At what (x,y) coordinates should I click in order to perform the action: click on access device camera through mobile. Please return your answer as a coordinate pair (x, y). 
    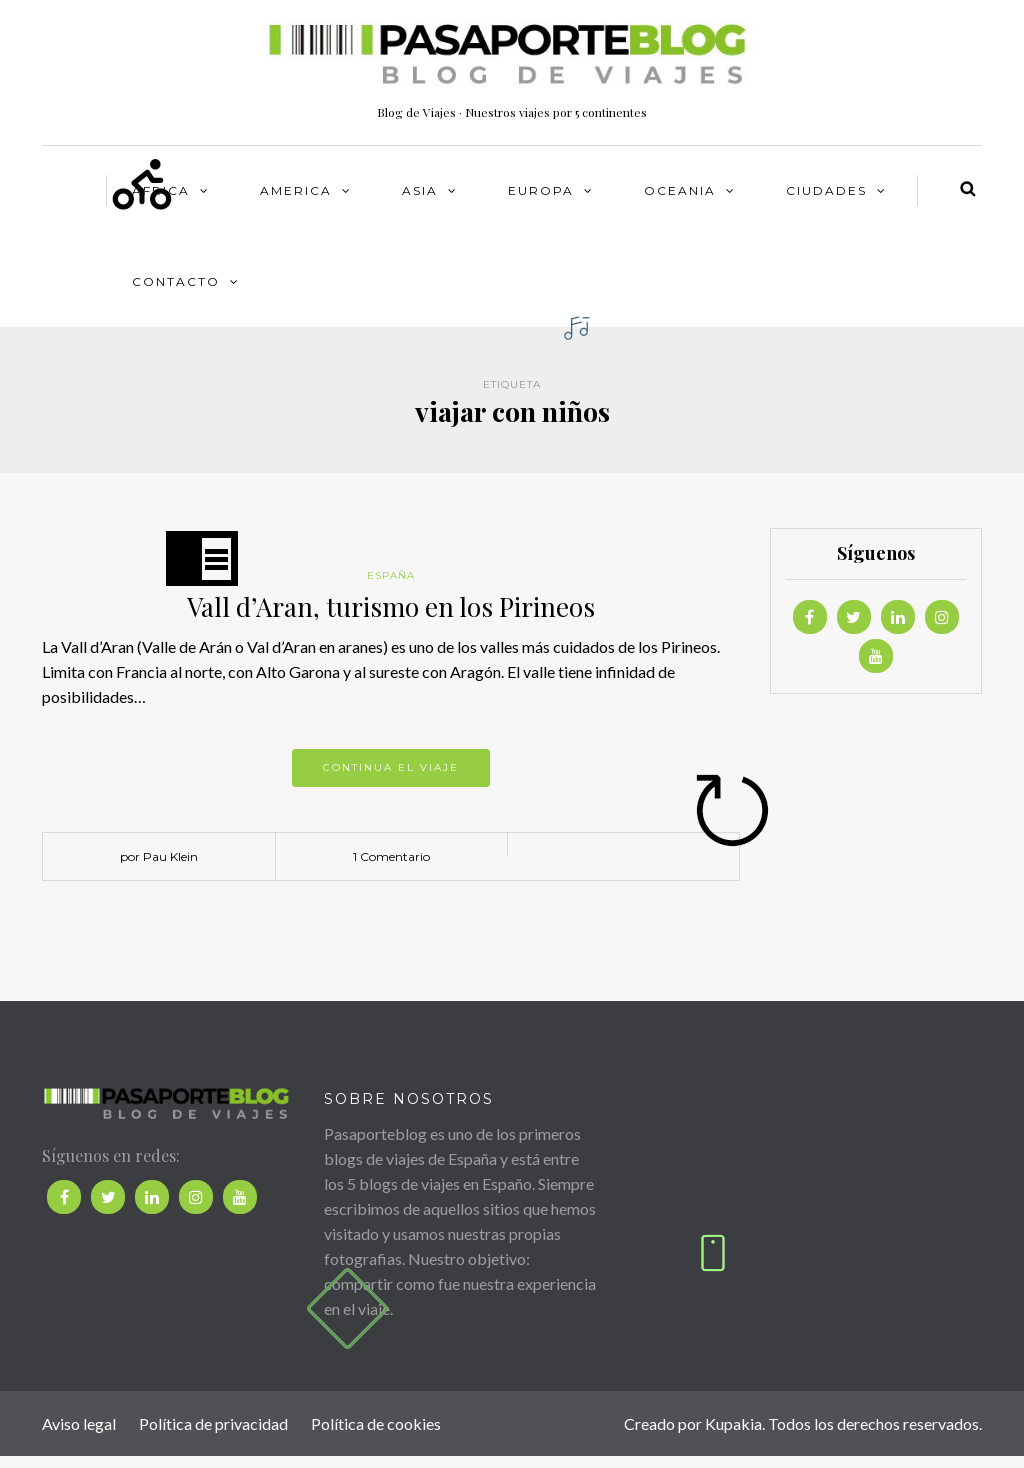
    Looking at the image, I should click on (713, 1253).